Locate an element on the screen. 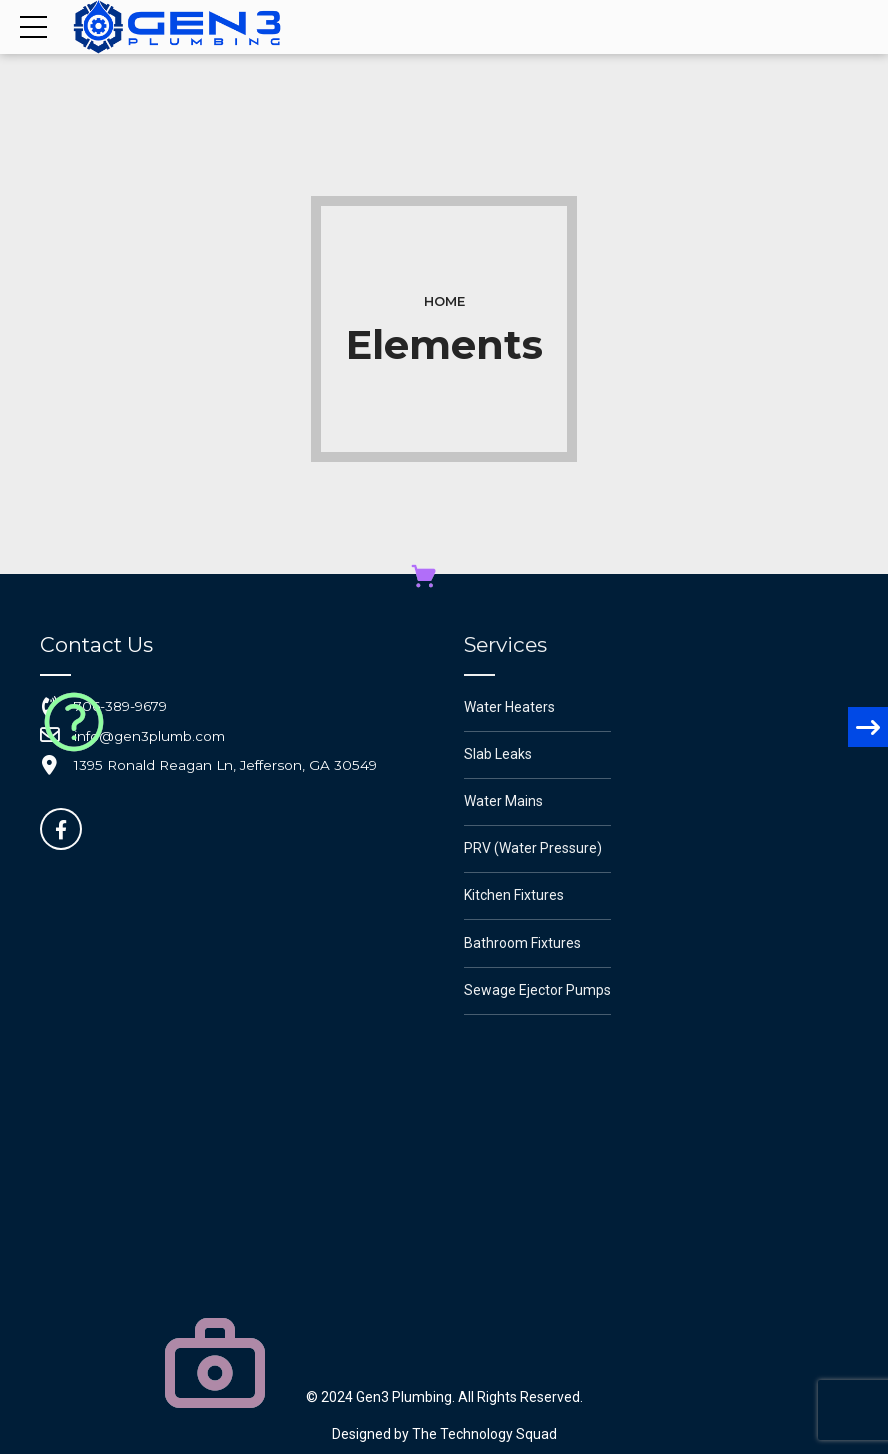 This screenshot has height=1454, width=888. view your shopping cart is located at coordinates (424, 576).